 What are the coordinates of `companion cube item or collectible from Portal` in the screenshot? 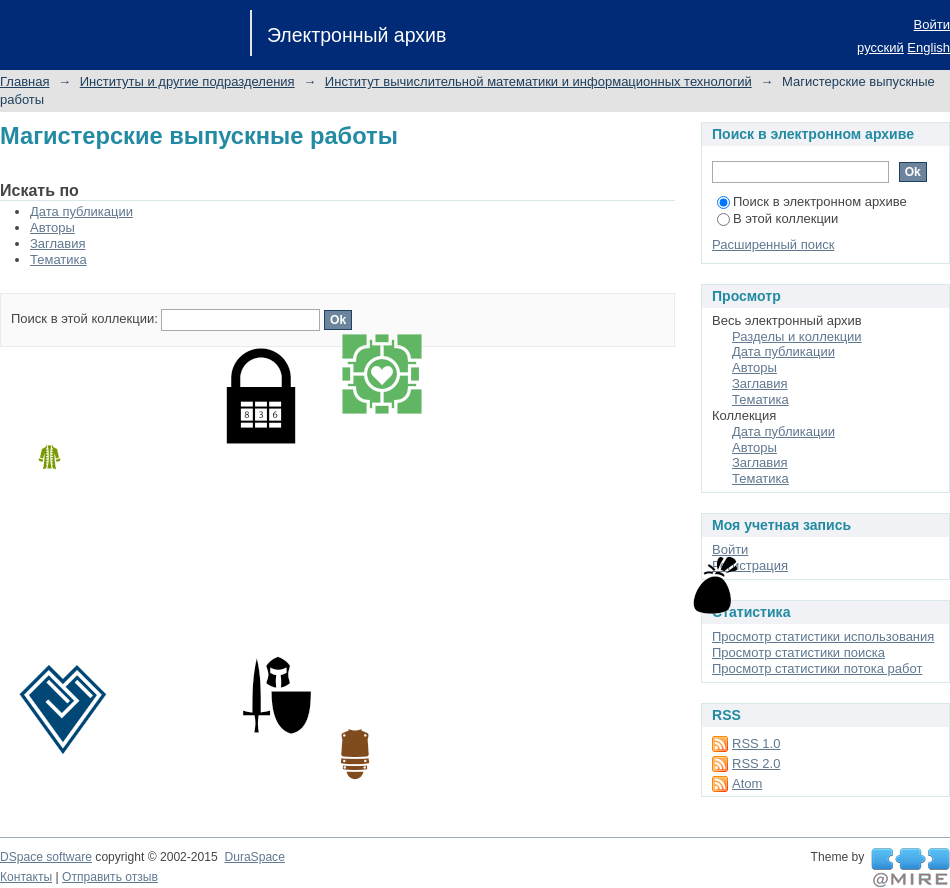 It's located at (382, 374).